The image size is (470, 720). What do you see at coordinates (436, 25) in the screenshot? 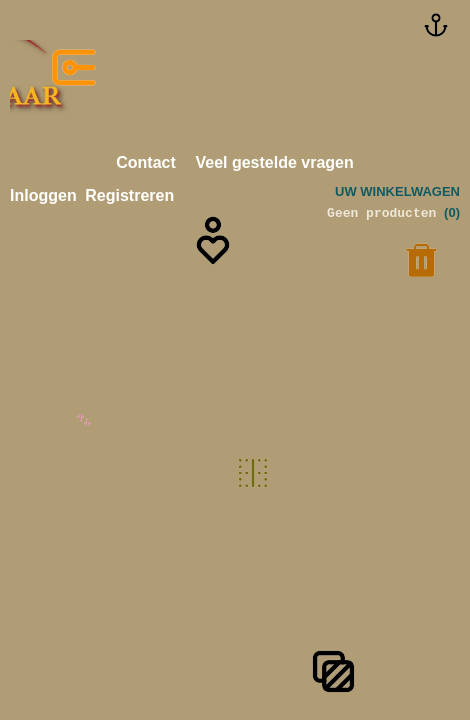
I see `anchor element to a fixed position` at bounding box center [436, 25].